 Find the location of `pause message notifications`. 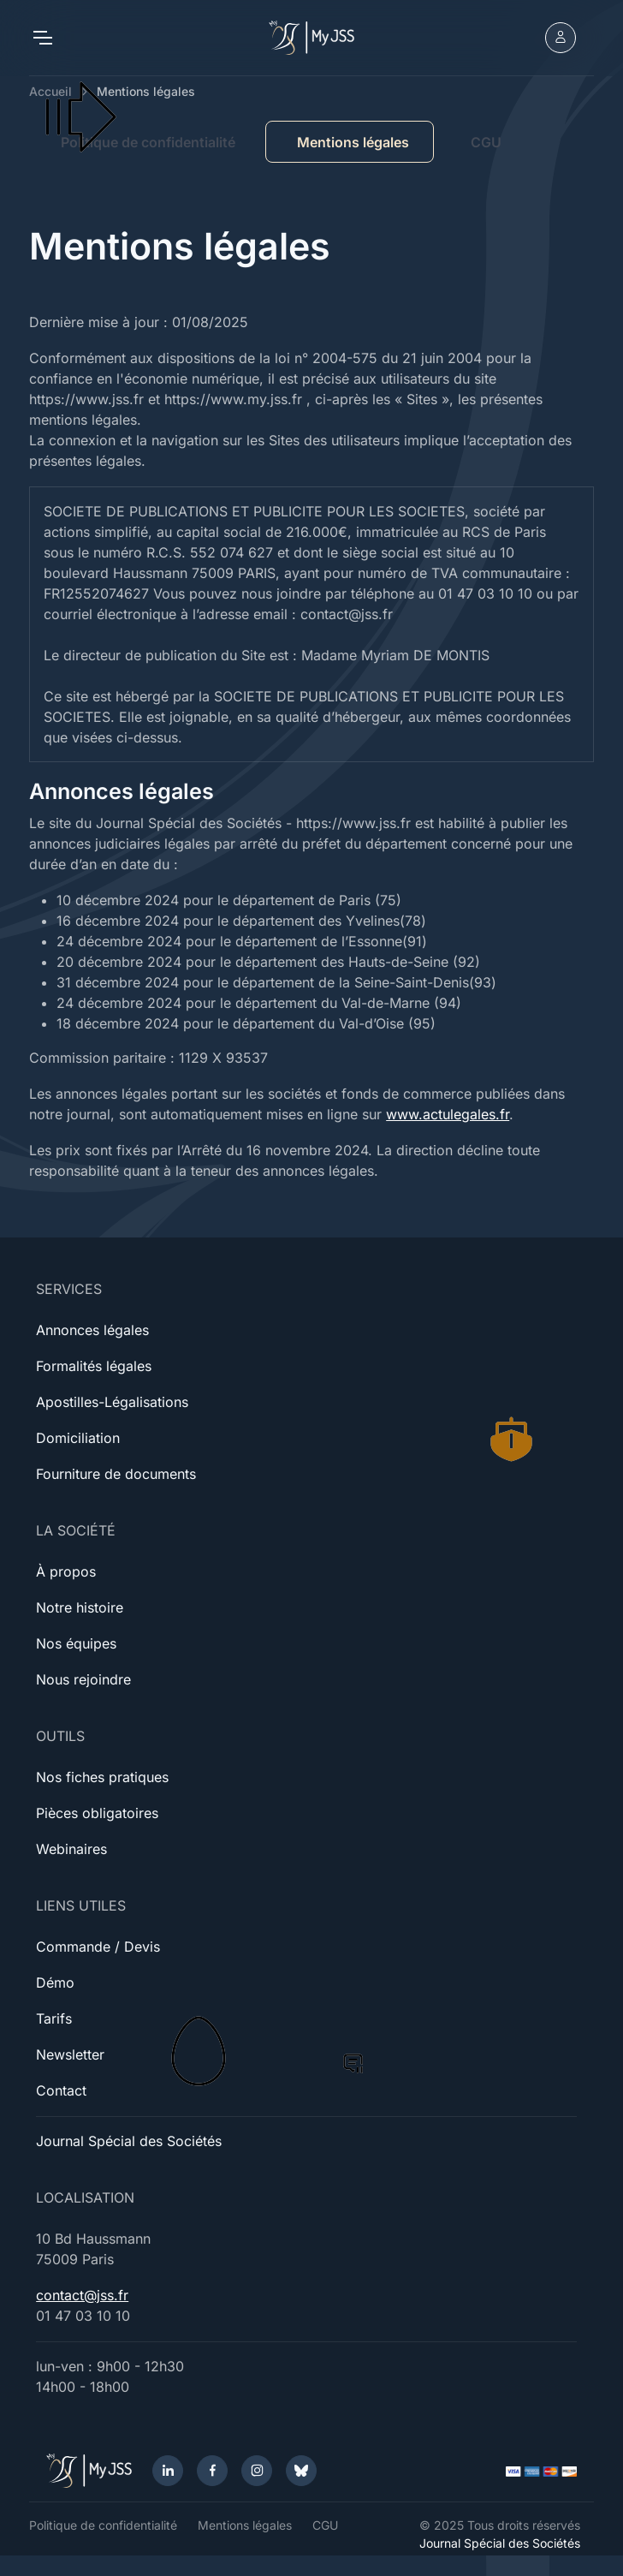

pause message notifications is located at coordinates (353, 2062).